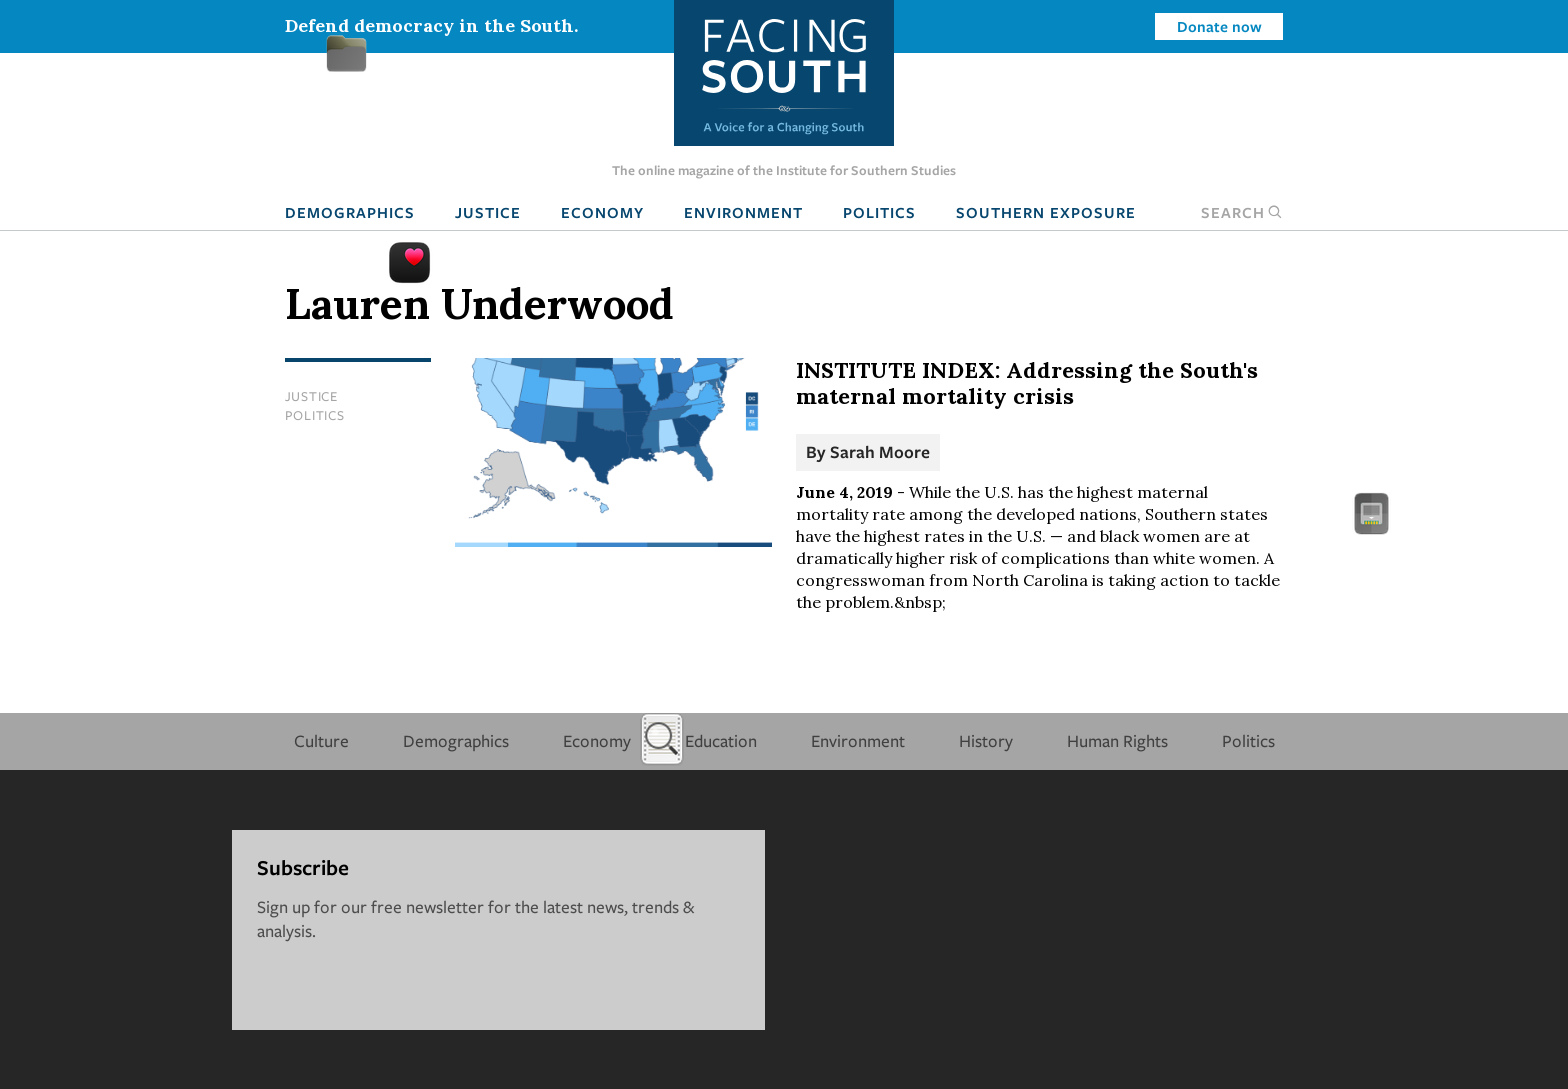  Describe the element at coordinates (346, 53) in the screenshot. I see `indicates an open folder` at that location.